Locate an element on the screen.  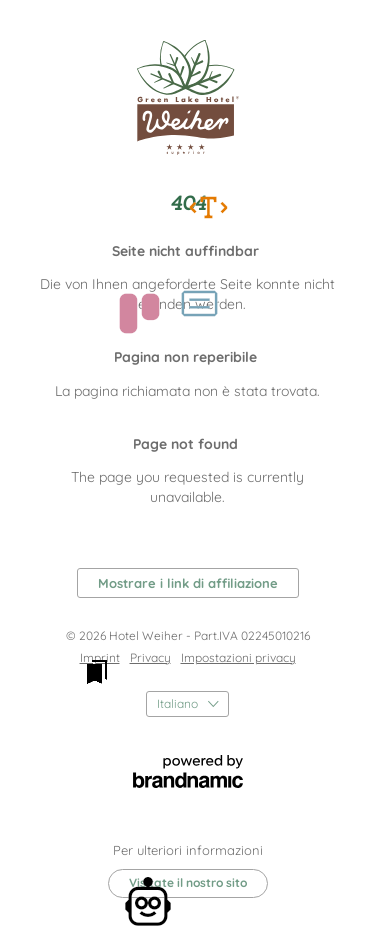
view your saved bookmarks is located at coordinates (97, 672).